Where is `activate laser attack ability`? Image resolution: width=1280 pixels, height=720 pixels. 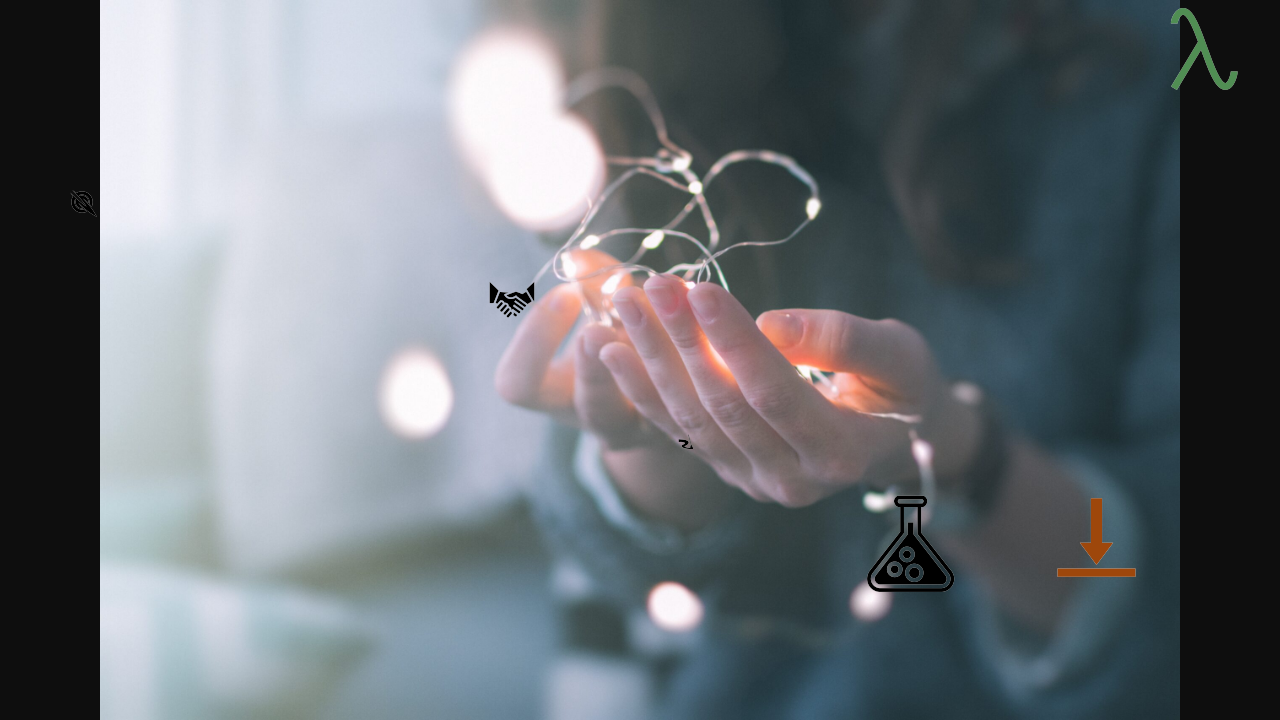 activate laser attack ability is located at coordinates (686, 442).